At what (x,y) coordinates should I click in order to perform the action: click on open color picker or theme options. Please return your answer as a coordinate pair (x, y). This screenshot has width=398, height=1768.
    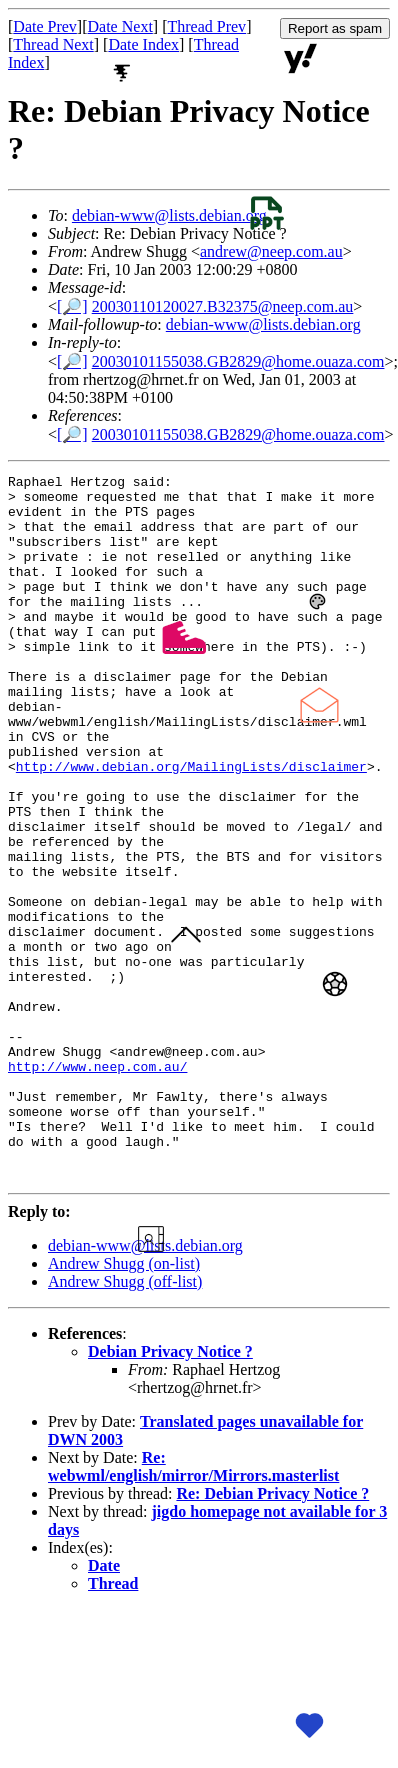
    Looking at the image, I should click on (317, 601).